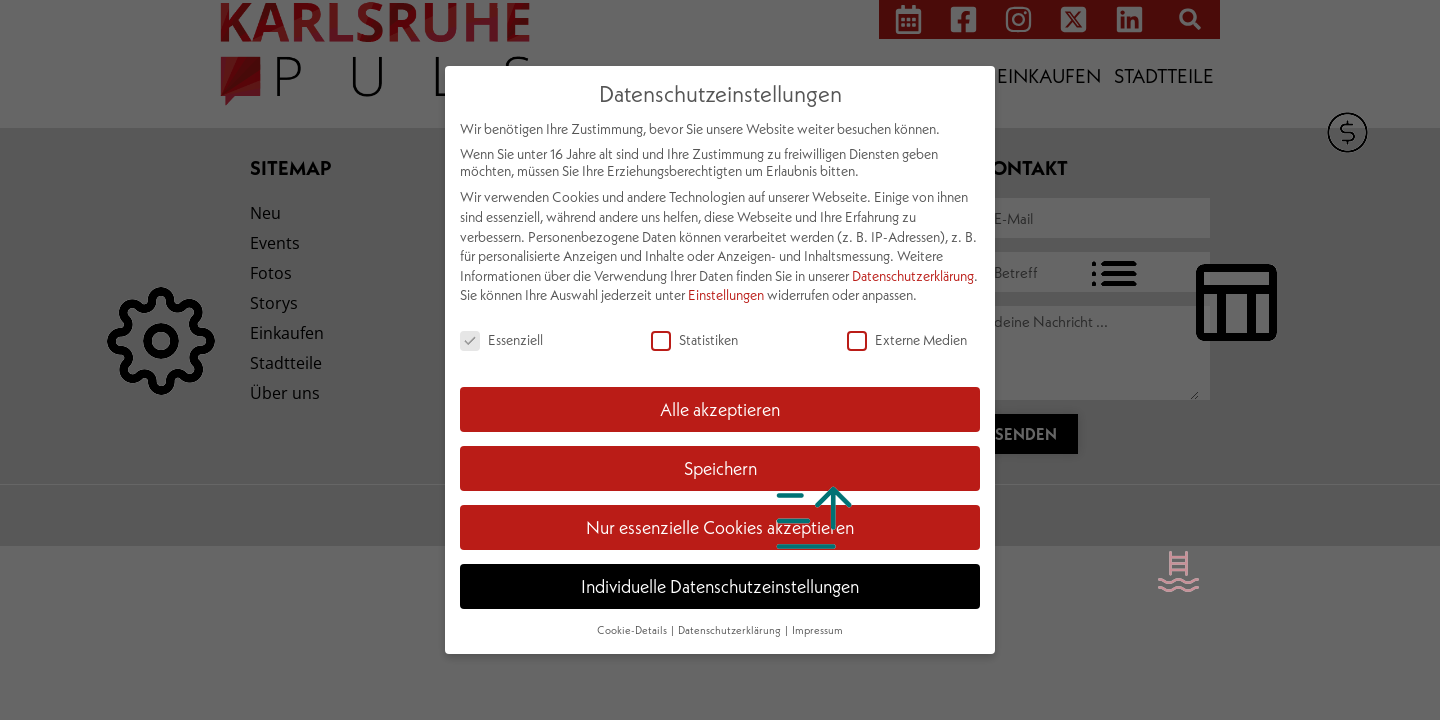  Describe the element at coordinates (1178, 571) in the screenshot. I see `view swimming pool amenities` at that location.